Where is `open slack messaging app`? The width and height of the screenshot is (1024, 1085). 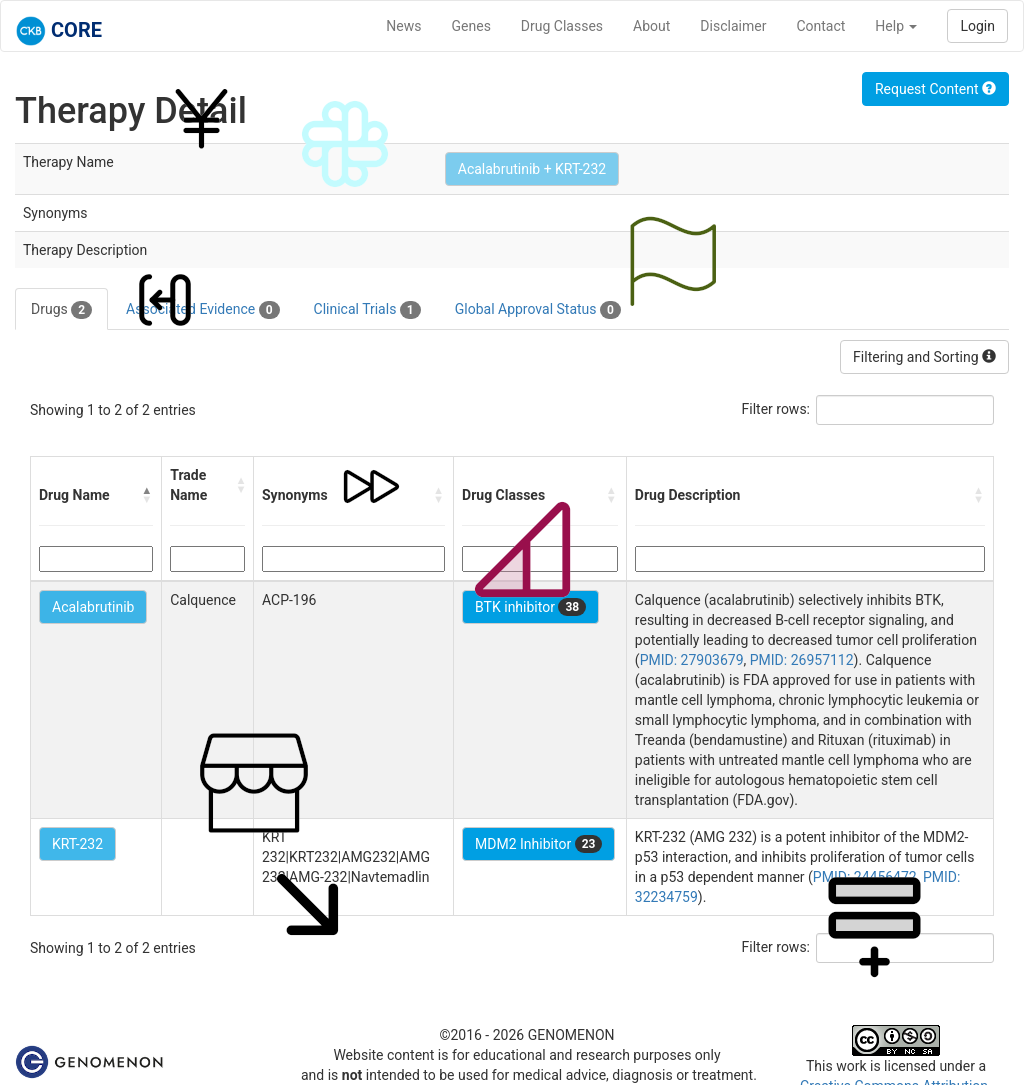
open slack messaging app is located at coordinates (345, 144).